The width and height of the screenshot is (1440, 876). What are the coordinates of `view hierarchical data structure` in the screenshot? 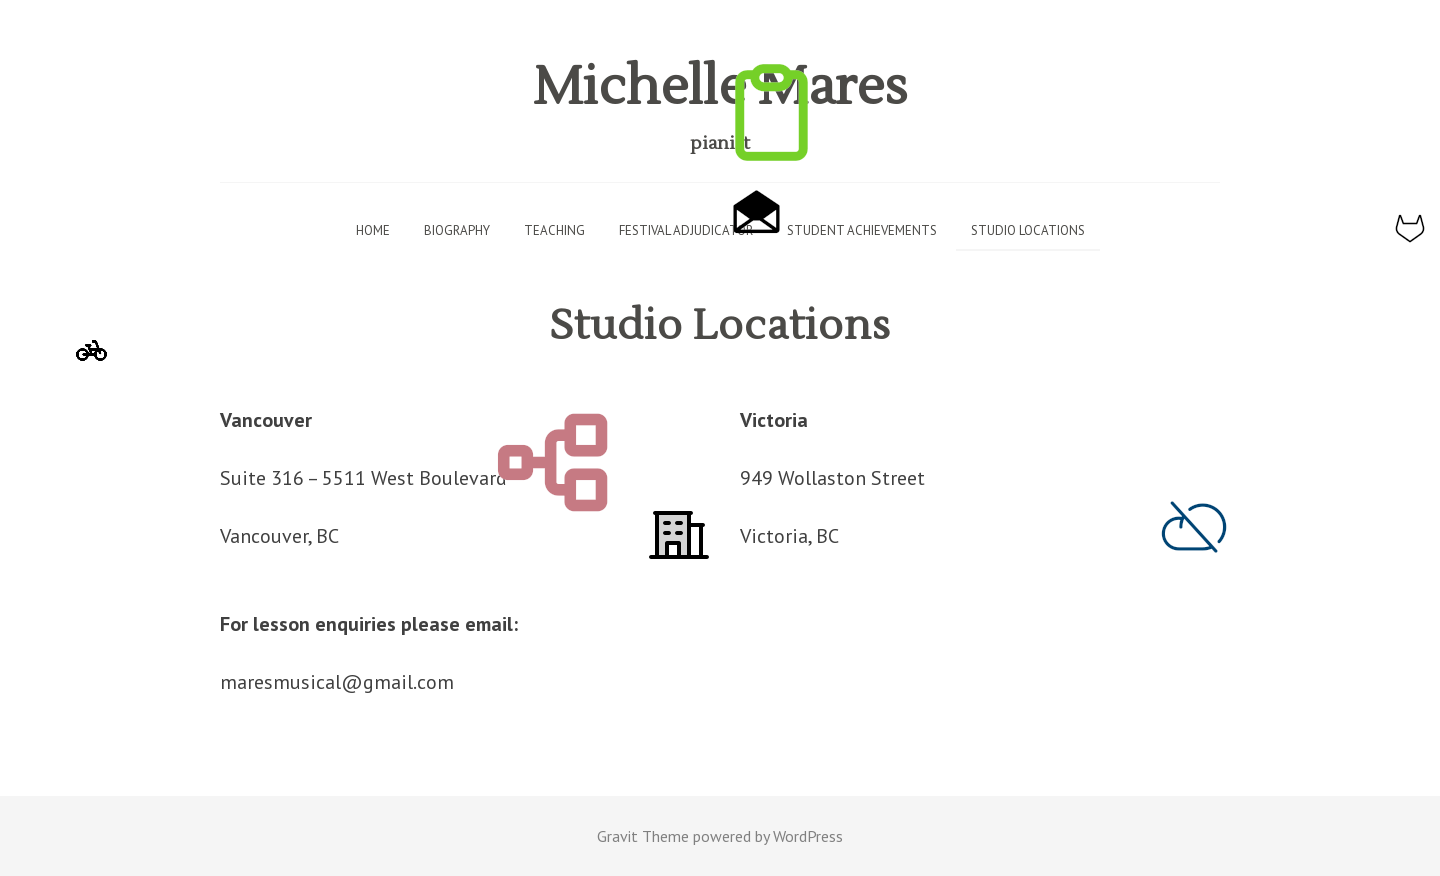 It's located at (558, 462).